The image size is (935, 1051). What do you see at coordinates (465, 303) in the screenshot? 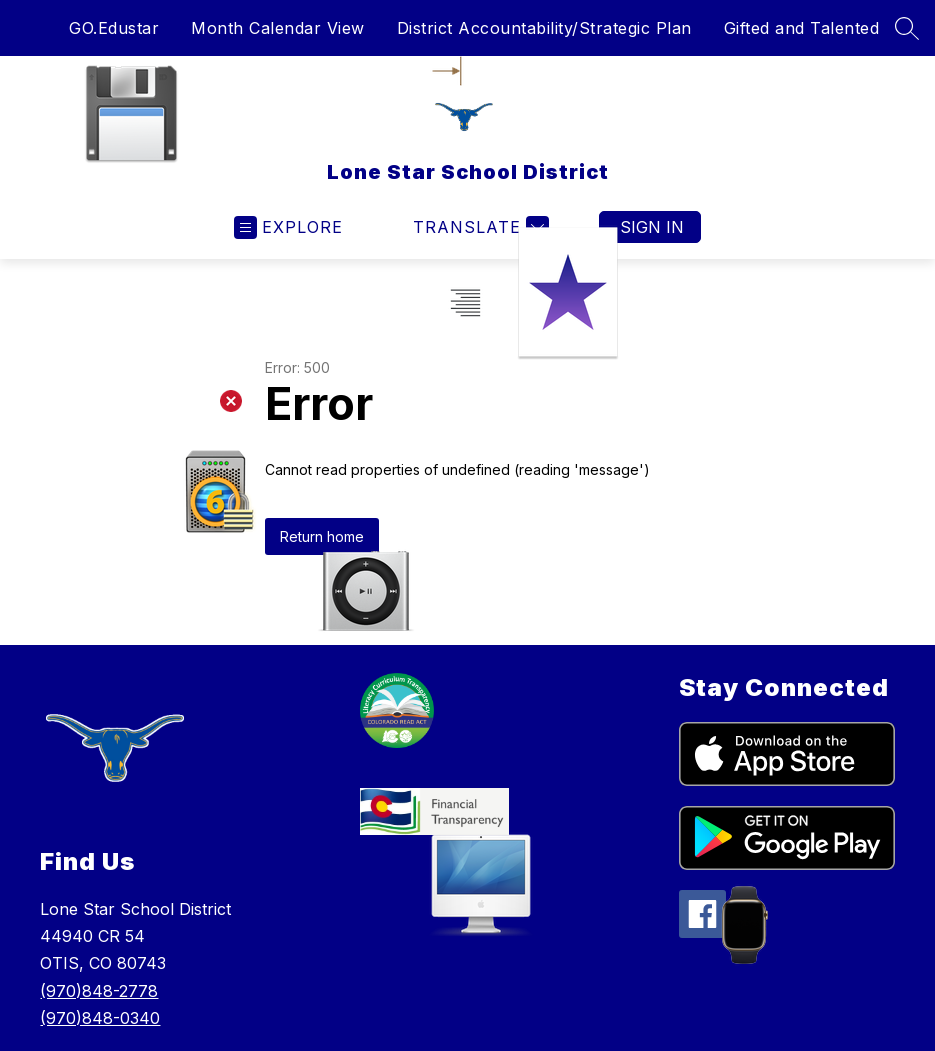
I see `align text to the right margin` at bounding box center [465, 303].